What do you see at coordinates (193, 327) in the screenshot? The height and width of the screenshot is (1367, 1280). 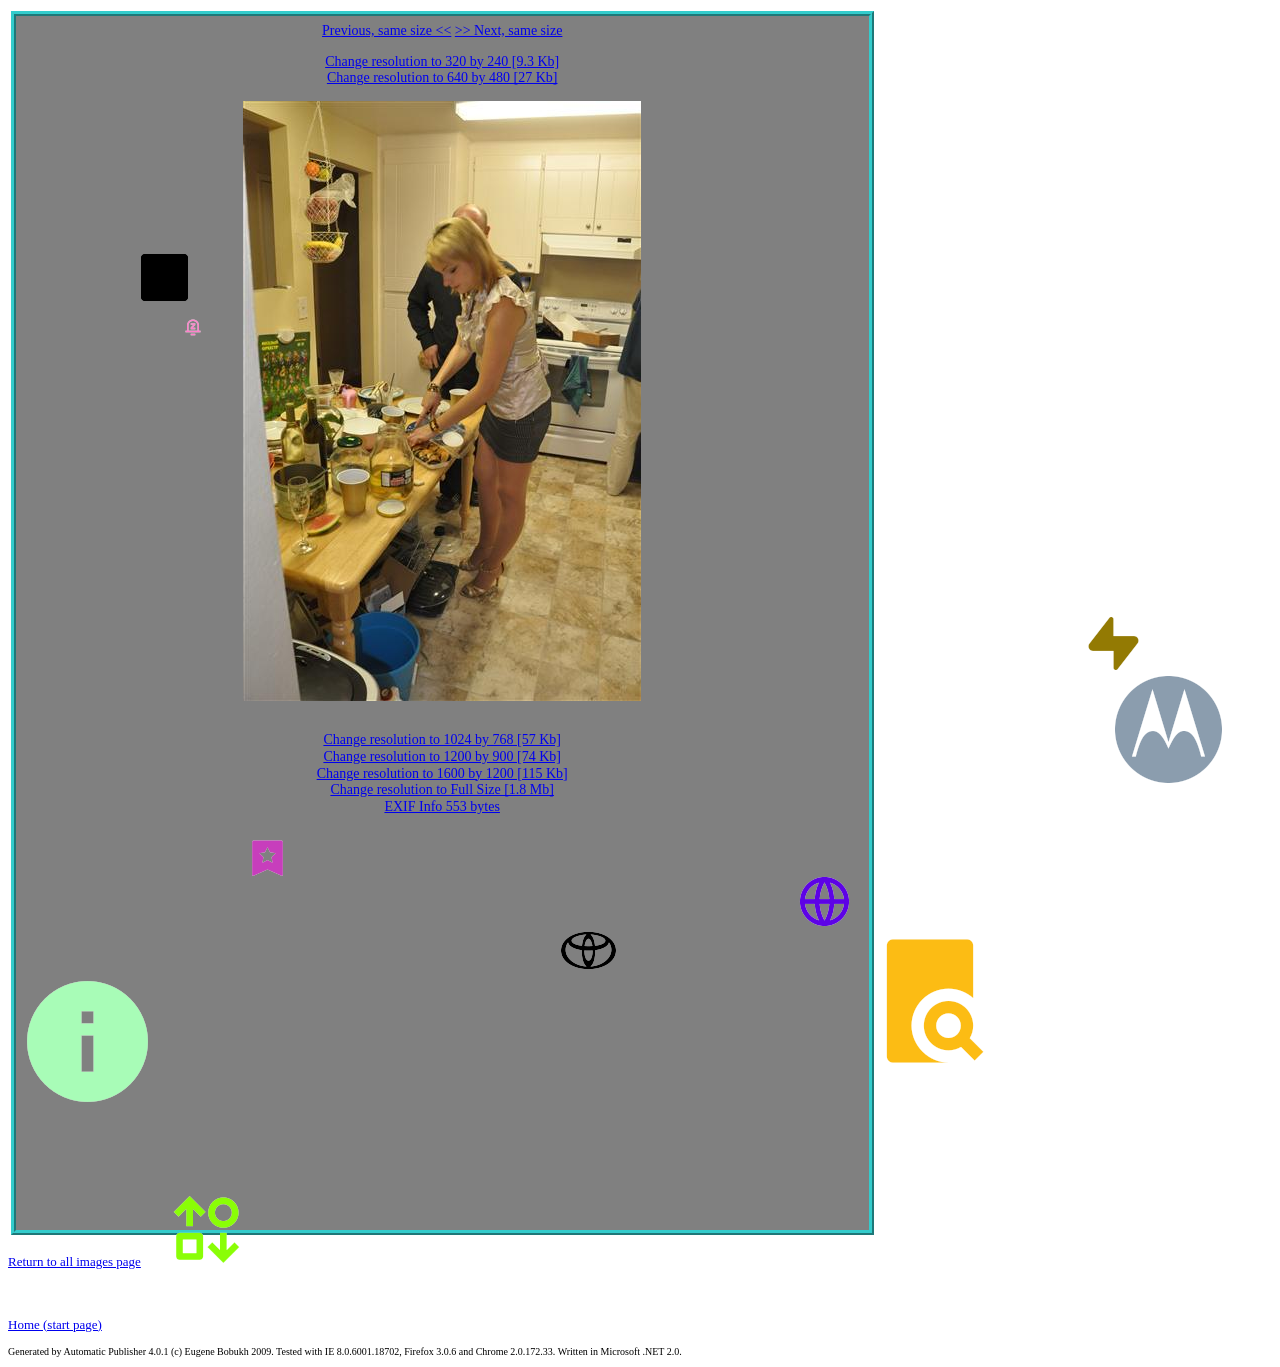 I see `snooze notifications temporarily` at bounding box center [193, 327].